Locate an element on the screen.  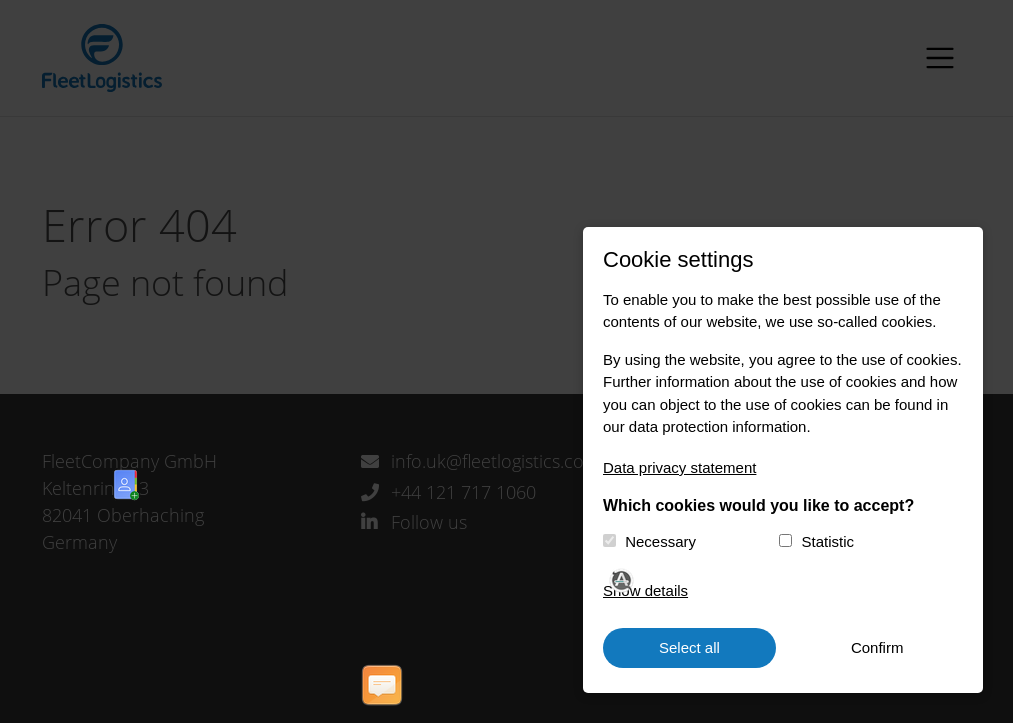
open the messaging app is located at coordinates (382, 685).